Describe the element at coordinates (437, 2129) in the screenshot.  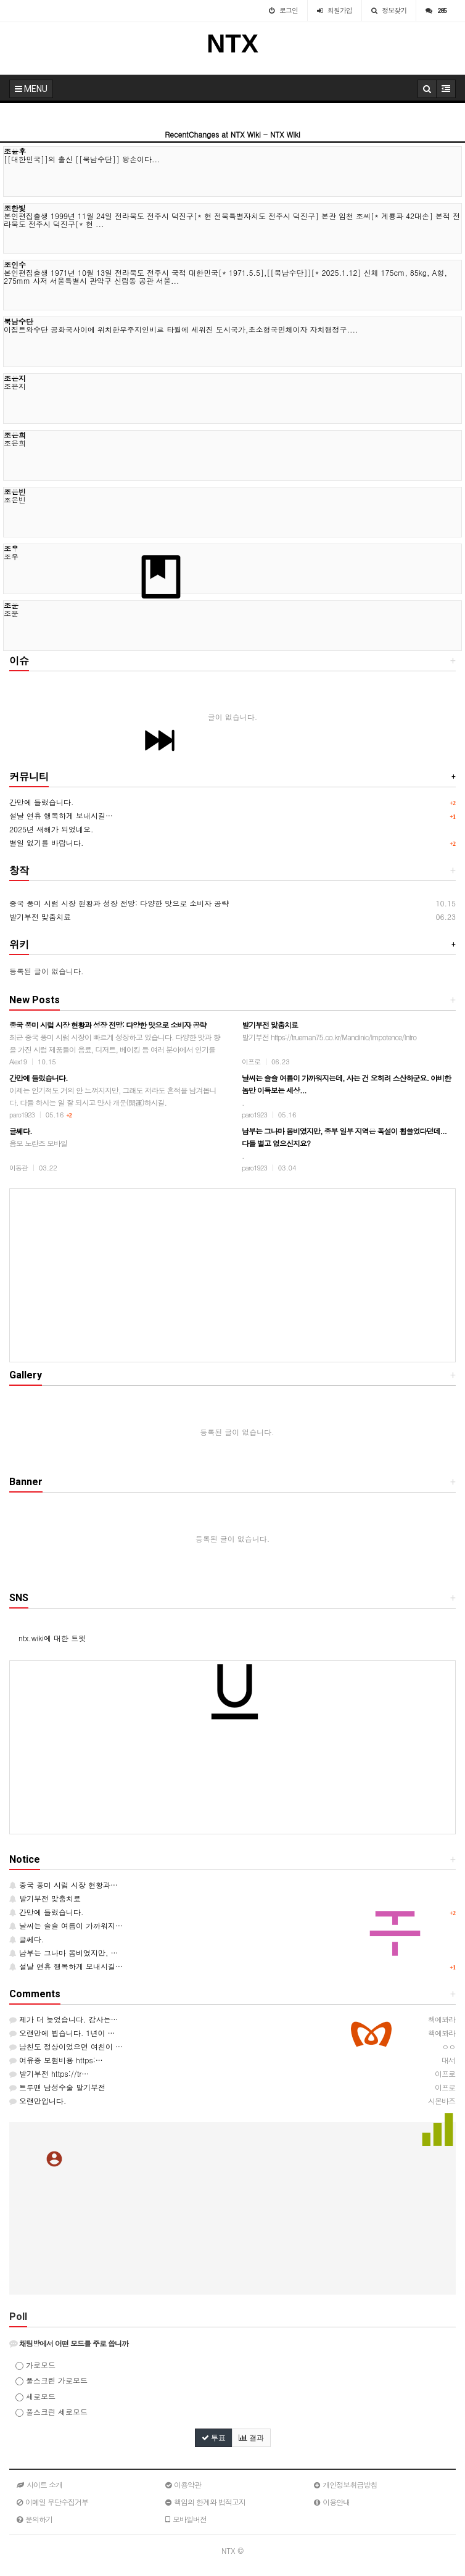
I see `open bookmeter app` at that location.